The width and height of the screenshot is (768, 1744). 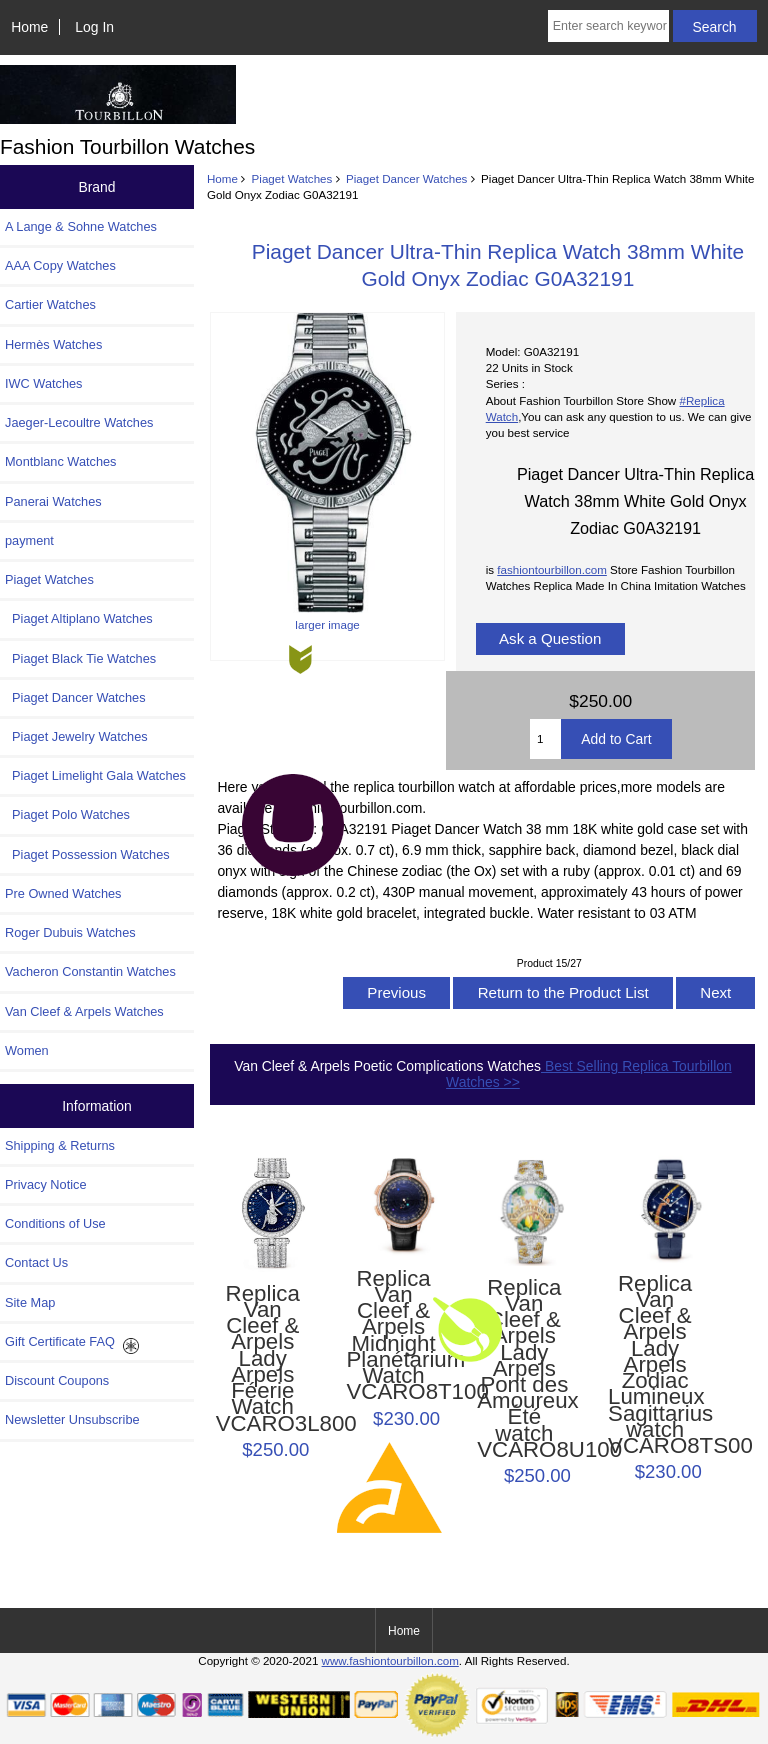 I want to click on yamaha corporation logo, so click(x=131, y=1346).